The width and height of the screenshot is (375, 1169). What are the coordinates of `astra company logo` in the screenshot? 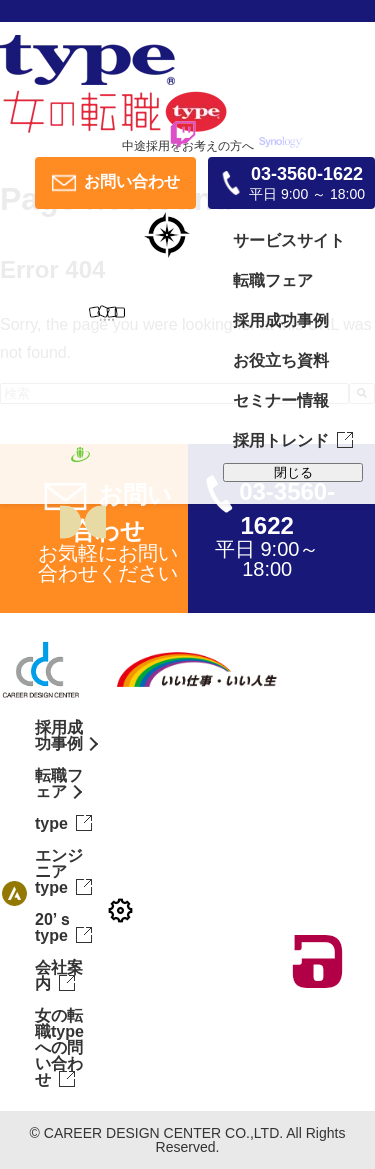 It's located at (14, 893).